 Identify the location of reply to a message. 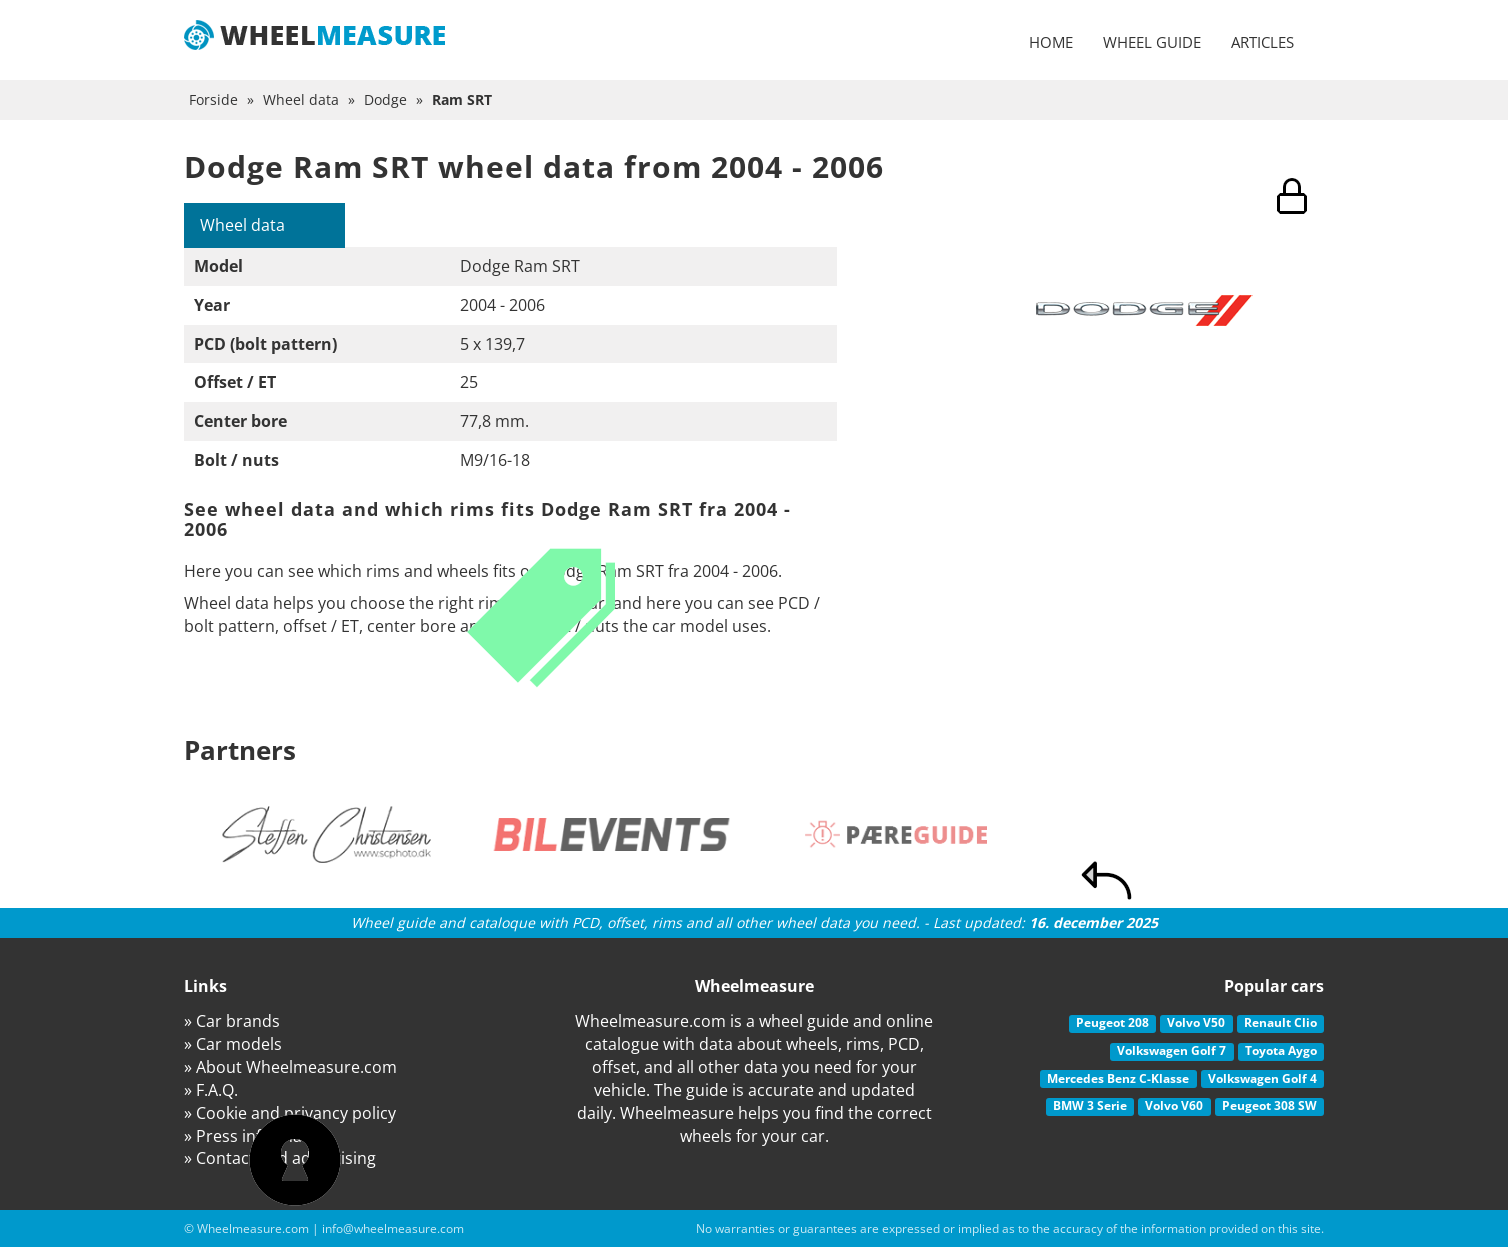
(1106, 880).